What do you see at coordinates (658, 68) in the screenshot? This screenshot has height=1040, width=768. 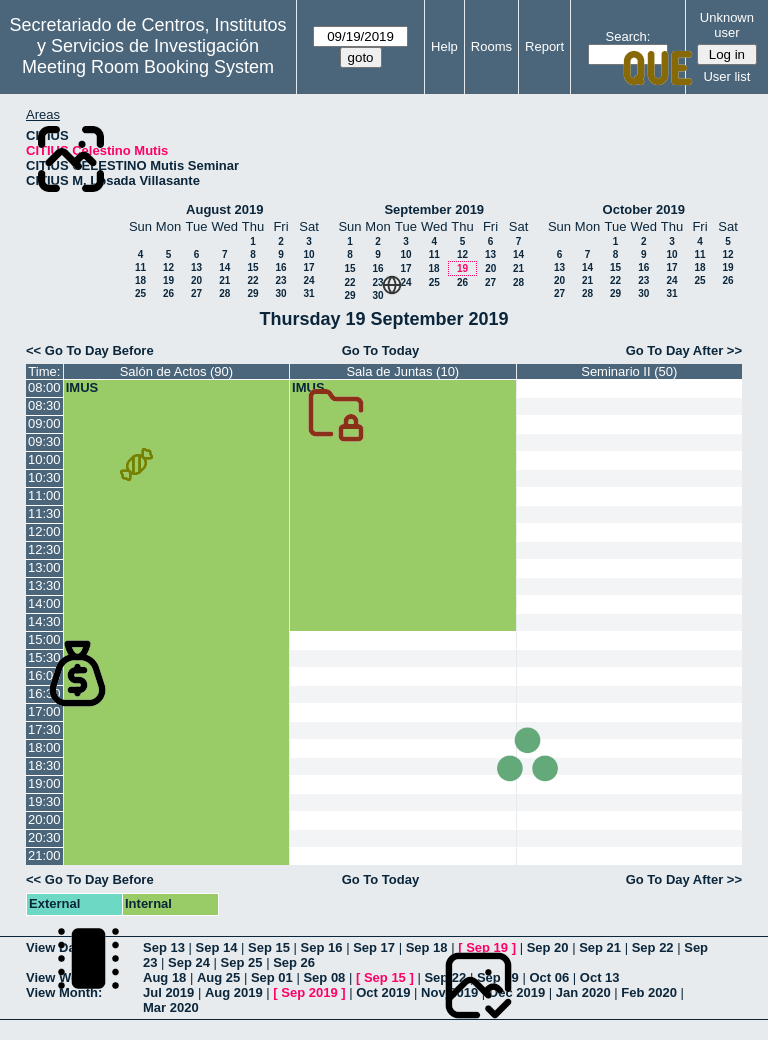 I see `indicates a queue in http request handling` at bounding box center [658, 68].